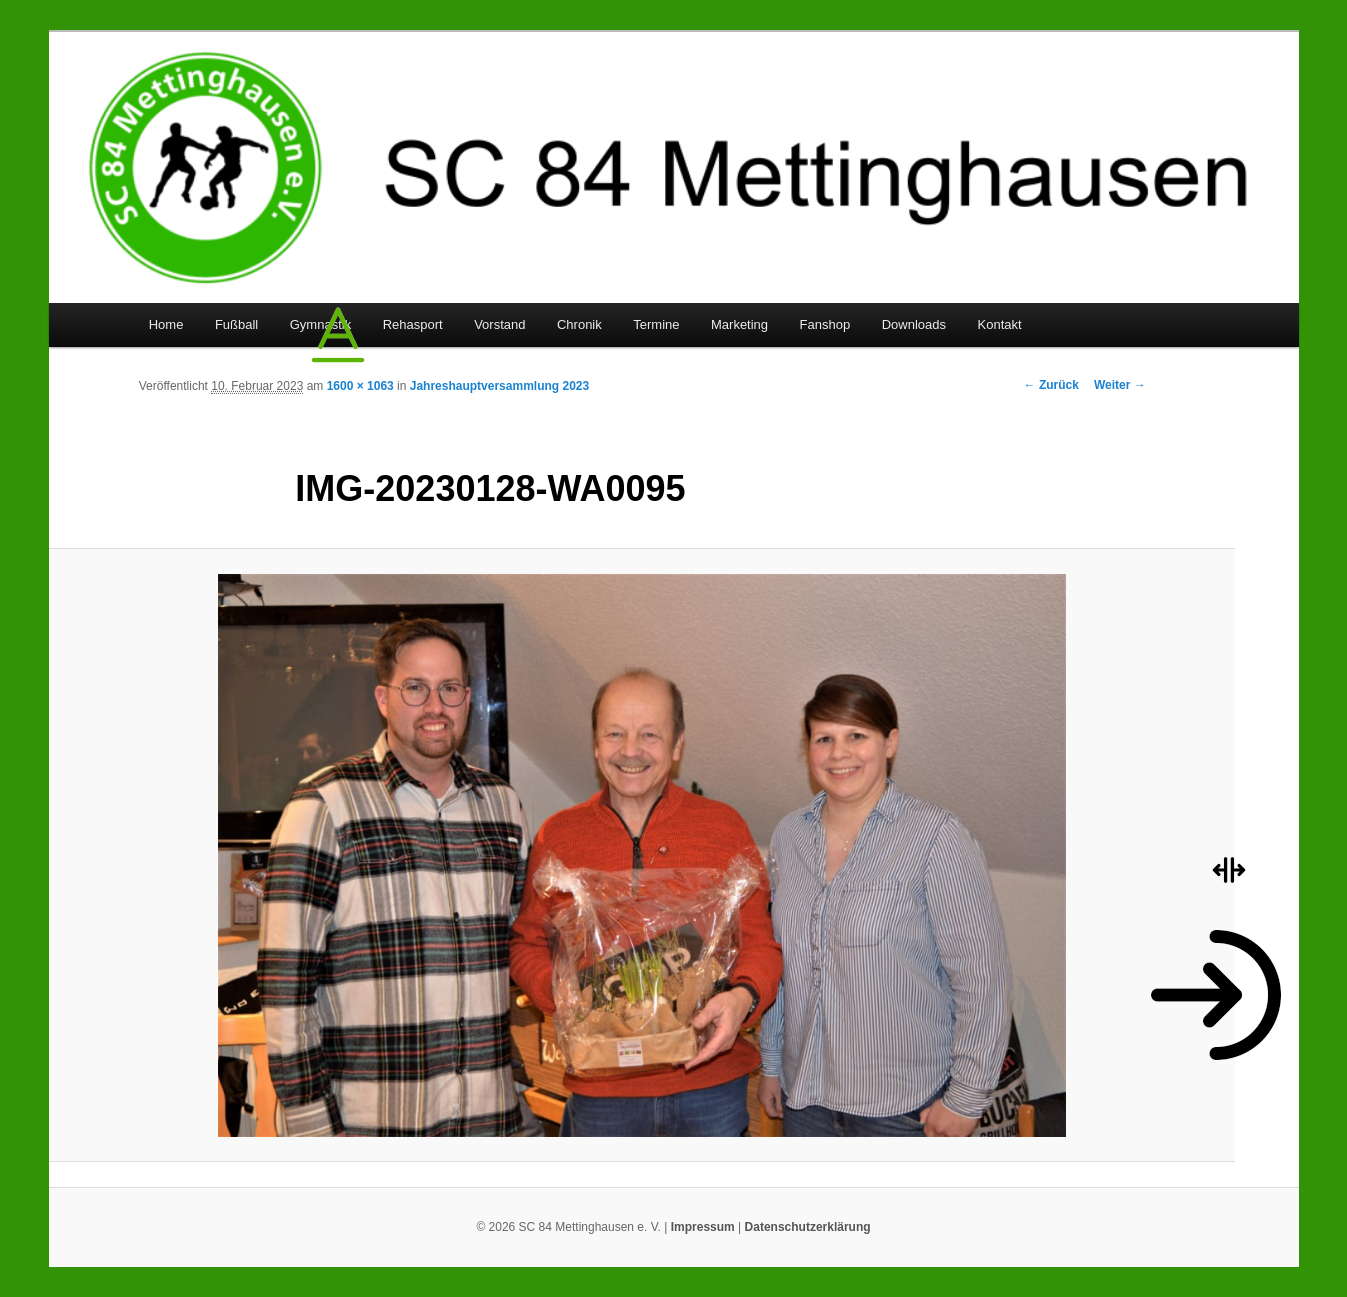  What do you see at coordinates (1216, 995) in the screenshot?
I see `log in or sign in to your account` at bounding box center [1216, 995].